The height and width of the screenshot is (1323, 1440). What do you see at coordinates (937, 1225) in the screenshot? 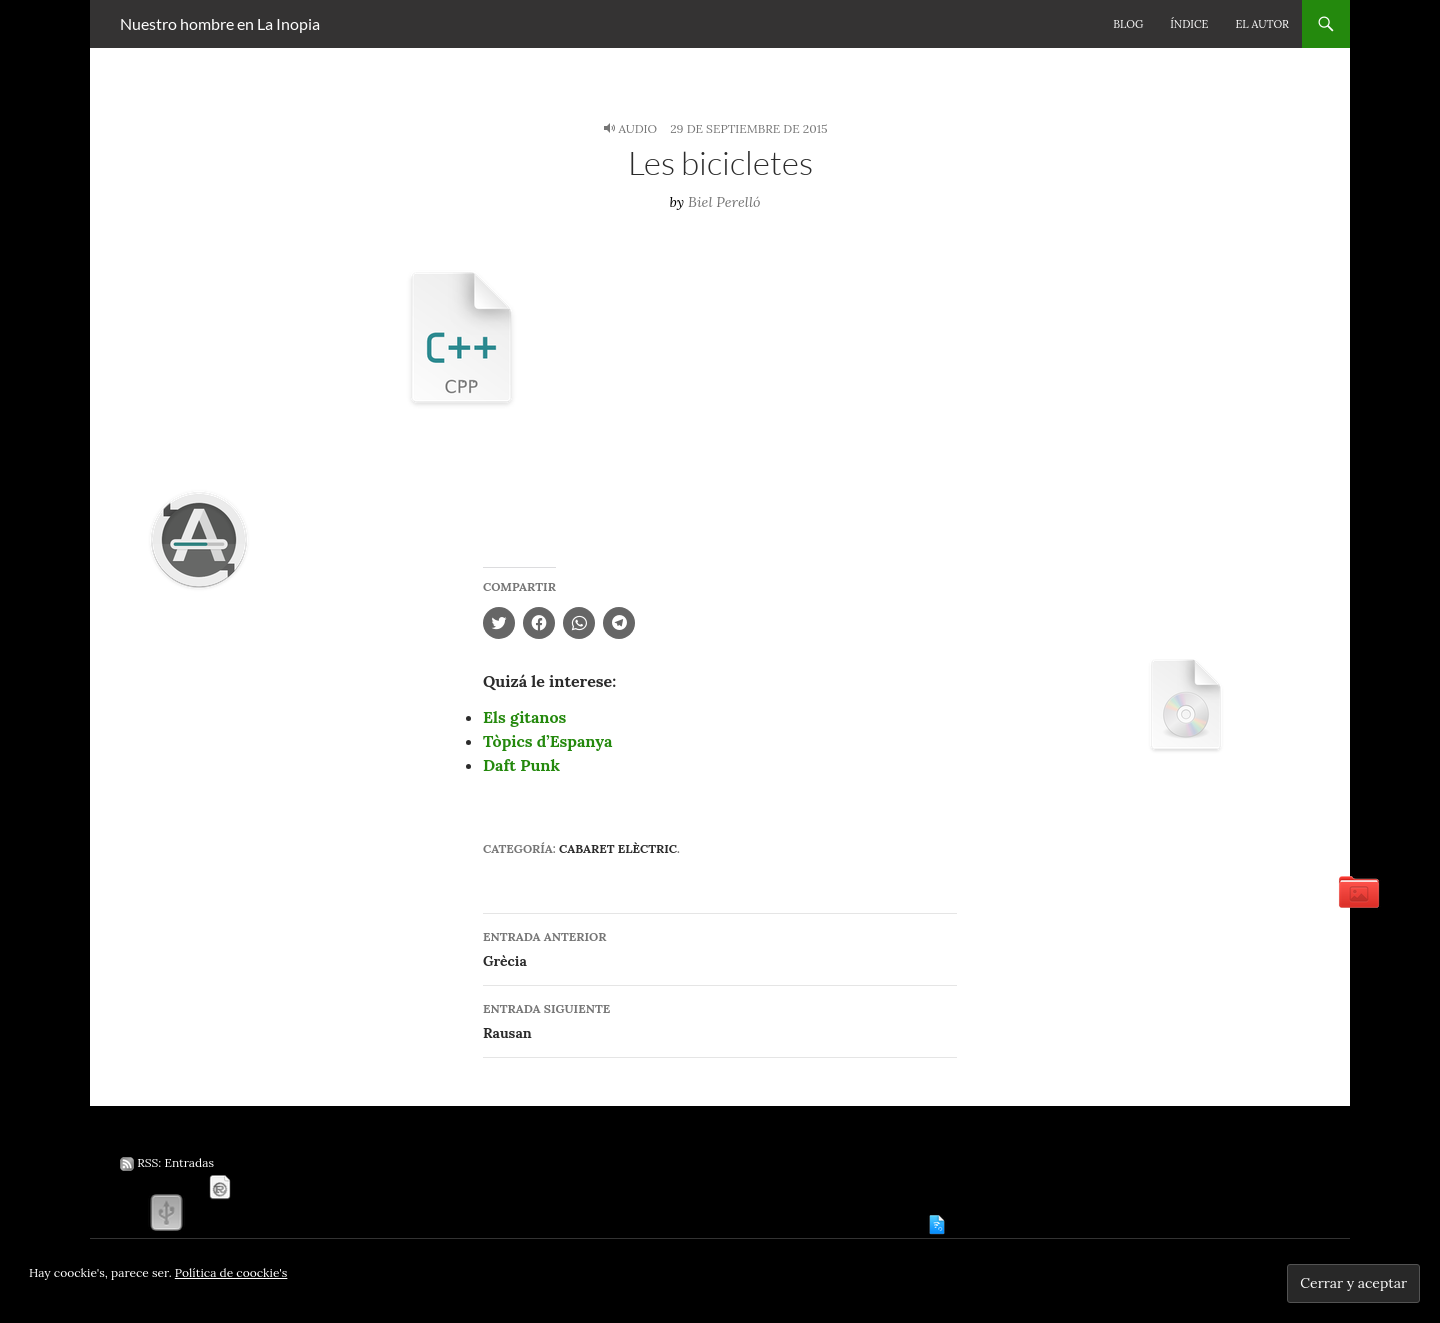
I see `a sketchbook or sketch file associated with wine/windows compatibility layer` at bounding box center [937, 1225].